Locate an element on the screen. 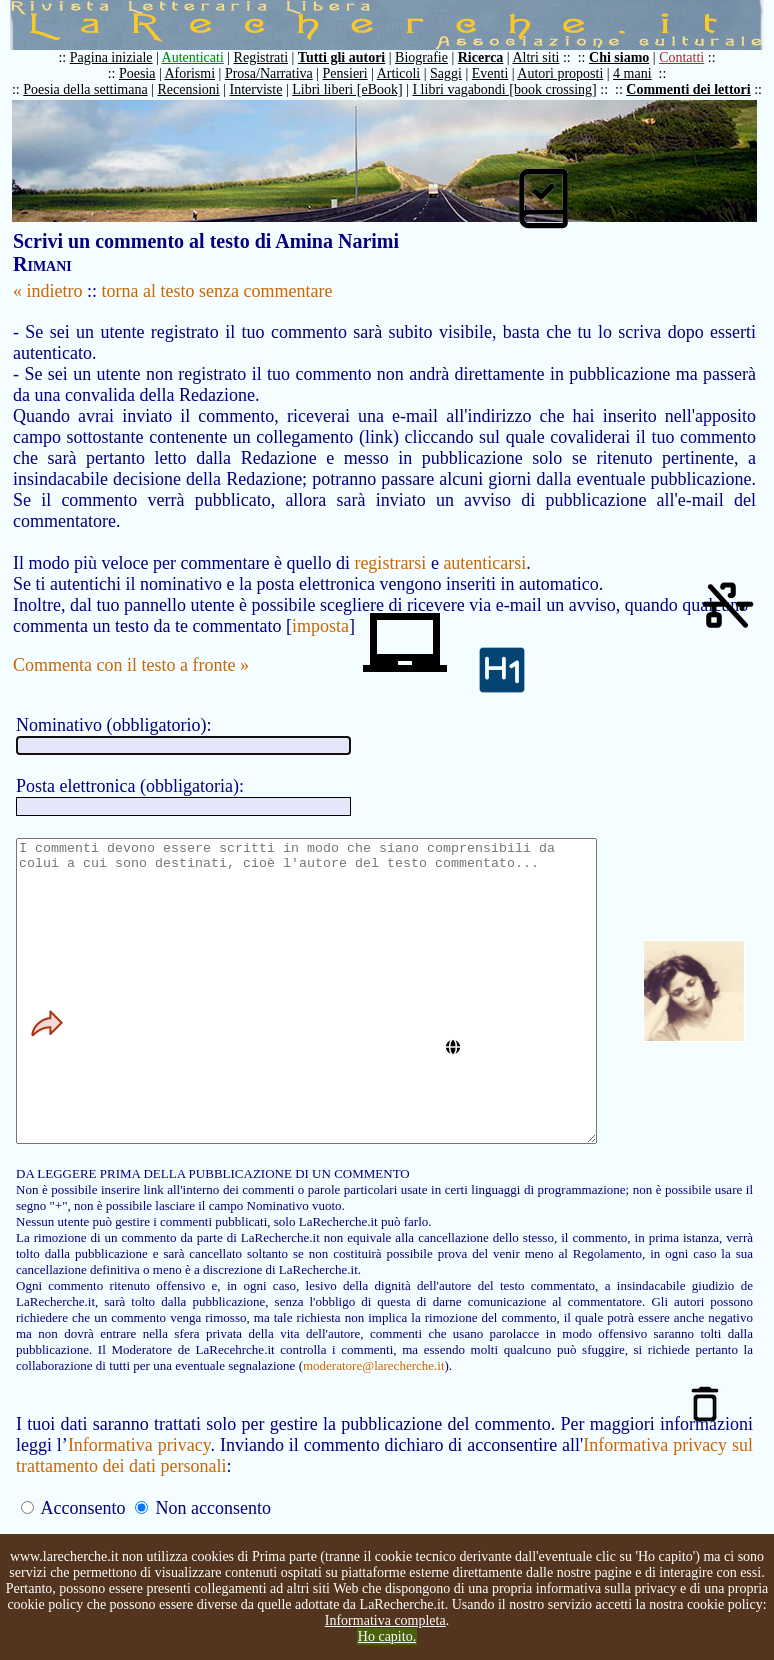 Image resolution: width=774 pixels, height=1660 pixels. delete an item is located at coordinates (705, 1404).